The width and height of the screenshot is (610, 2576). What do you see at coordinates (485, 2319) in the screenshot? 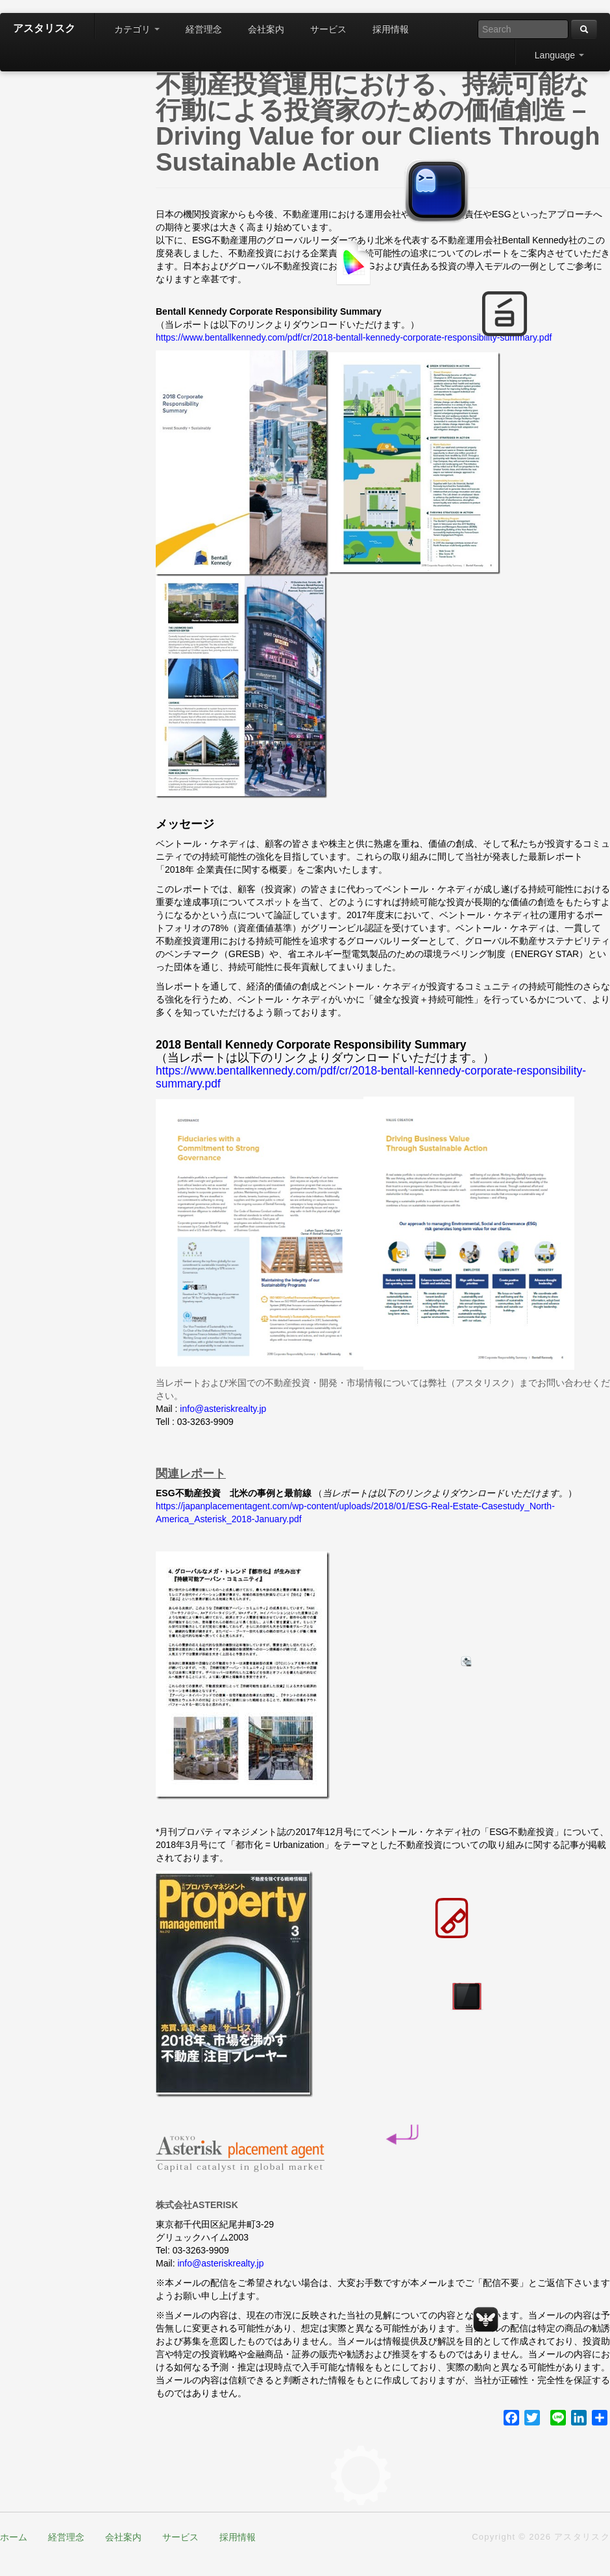
I see `open Kandji Self Service app for device management` at bounding box center [485, 2319].